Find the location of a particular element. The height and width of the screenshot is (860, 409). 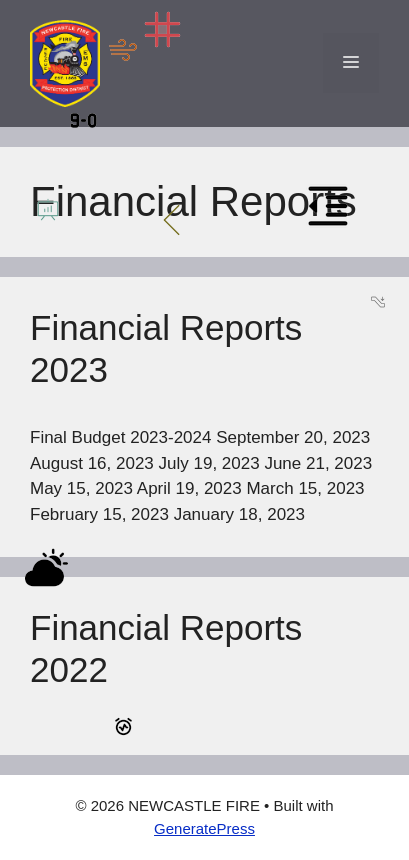

indicates partly cloudy weather conditions is located at coordinates (46, 567).